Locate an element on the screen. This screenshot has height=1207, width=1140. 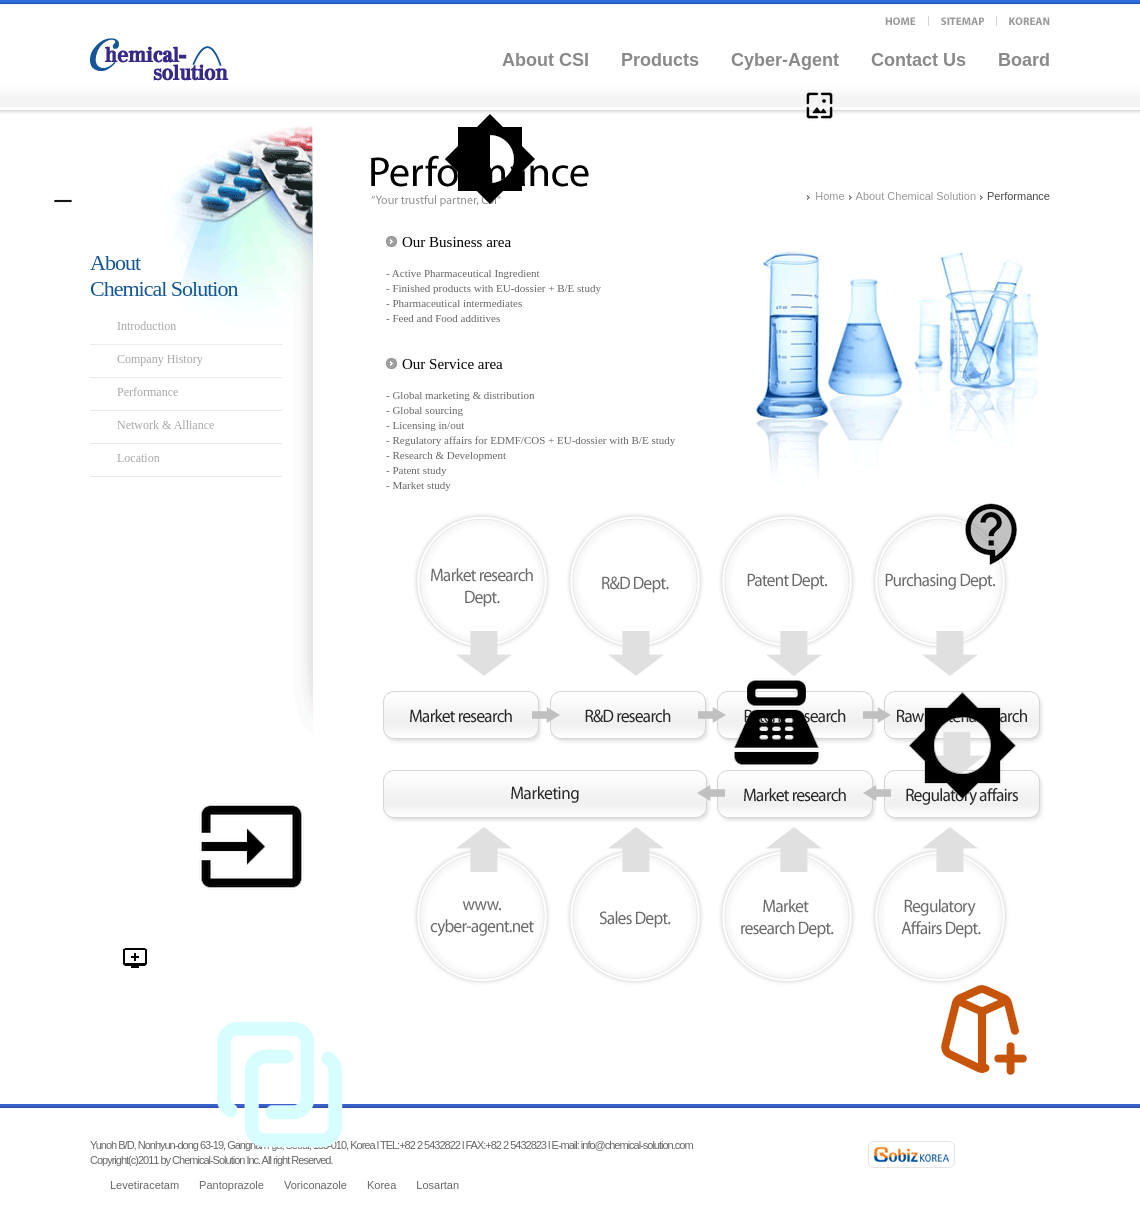
access point of sale or checkout system is located at coordinates (776, 722).